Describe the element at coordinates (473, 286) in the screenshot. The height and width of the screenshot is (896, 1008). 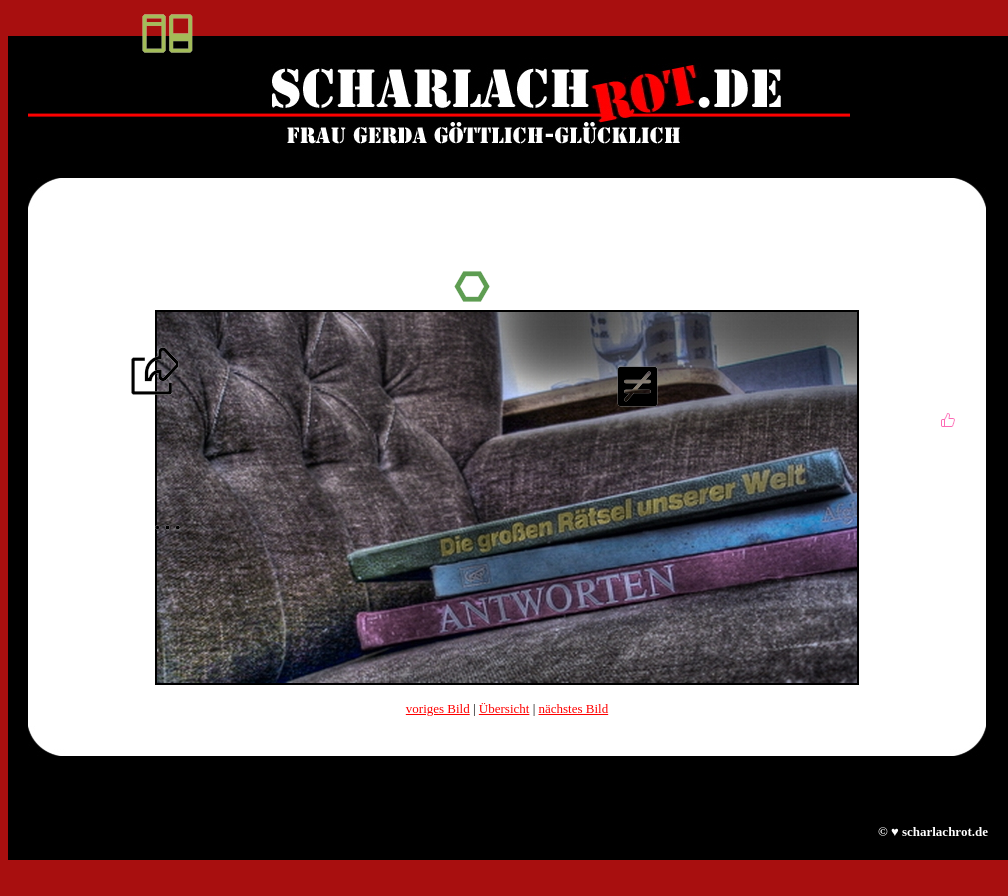
I see `unverified data breakpoint in debug mode` at that location.